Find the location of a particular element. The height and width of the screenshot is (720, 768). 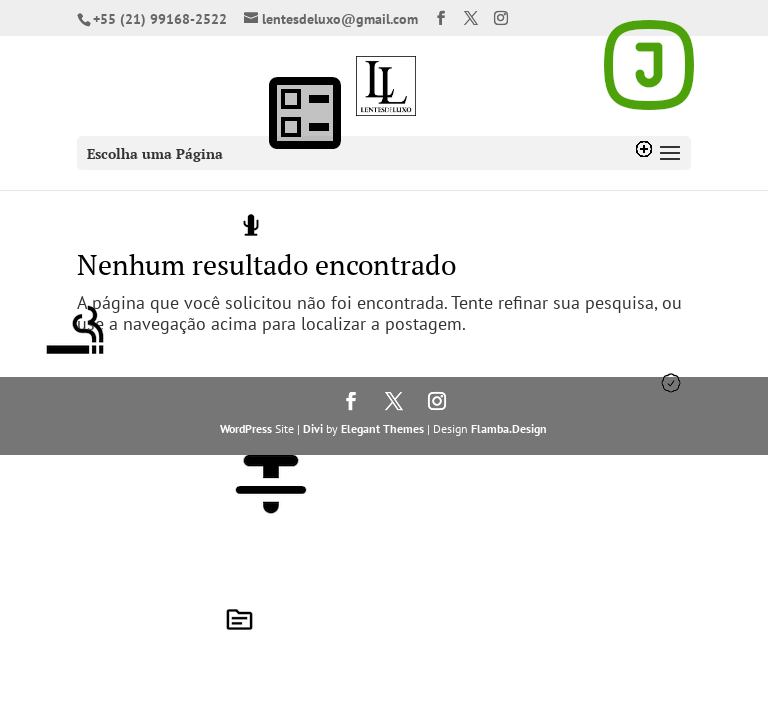

indicates a smoking-permitted area is located at coordinates (75, 334).